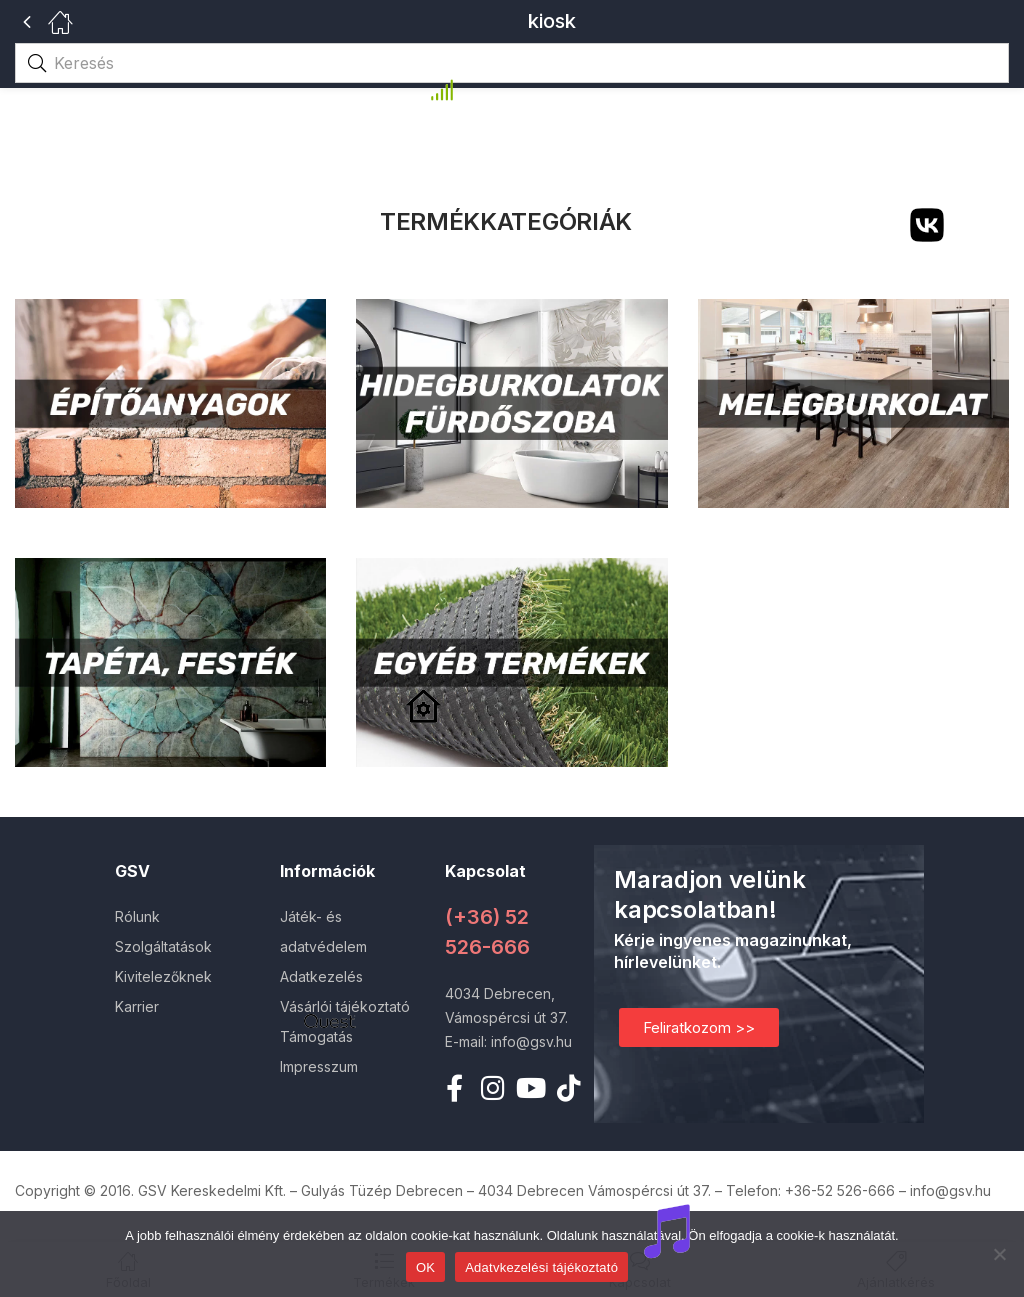 This screenshot has width=1024, height=1297. Describe the element at coordinates (927, 225) in the screenshot. I see `open VK social network app` at that location.